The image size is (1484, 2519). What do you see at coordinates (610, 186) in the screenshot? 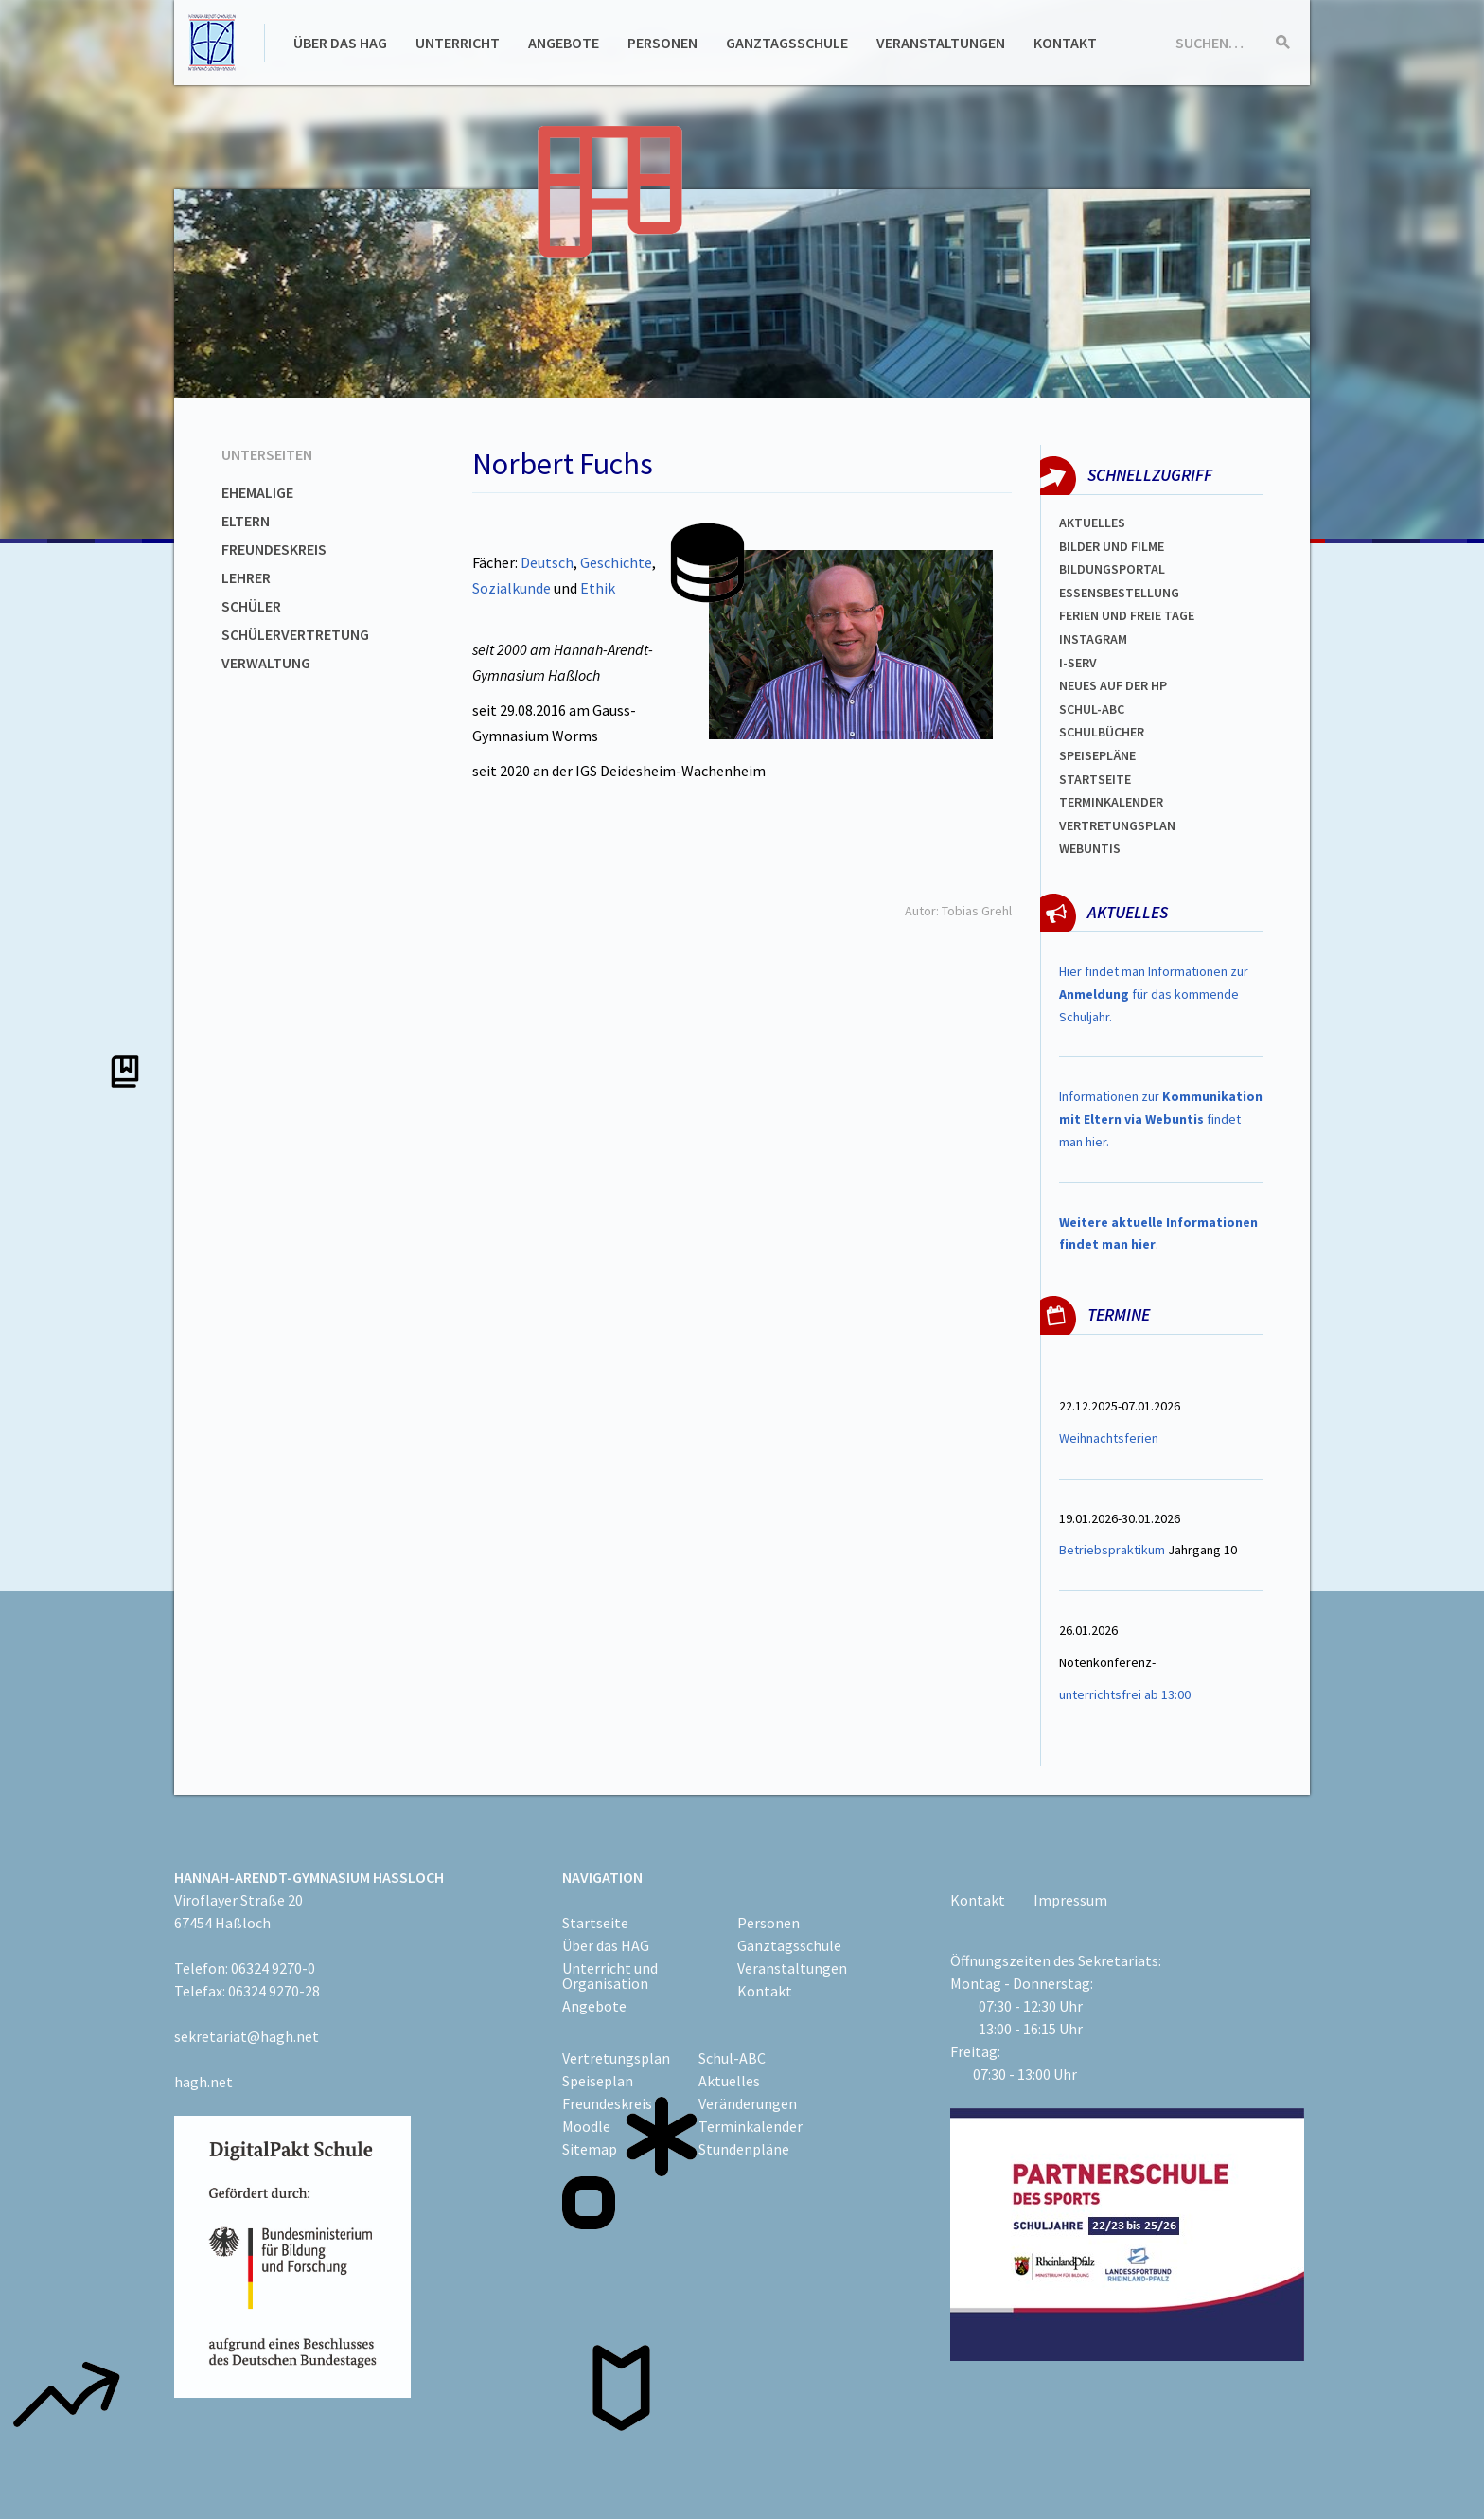
I see `view kanban board` at bounding box center [610, 186].